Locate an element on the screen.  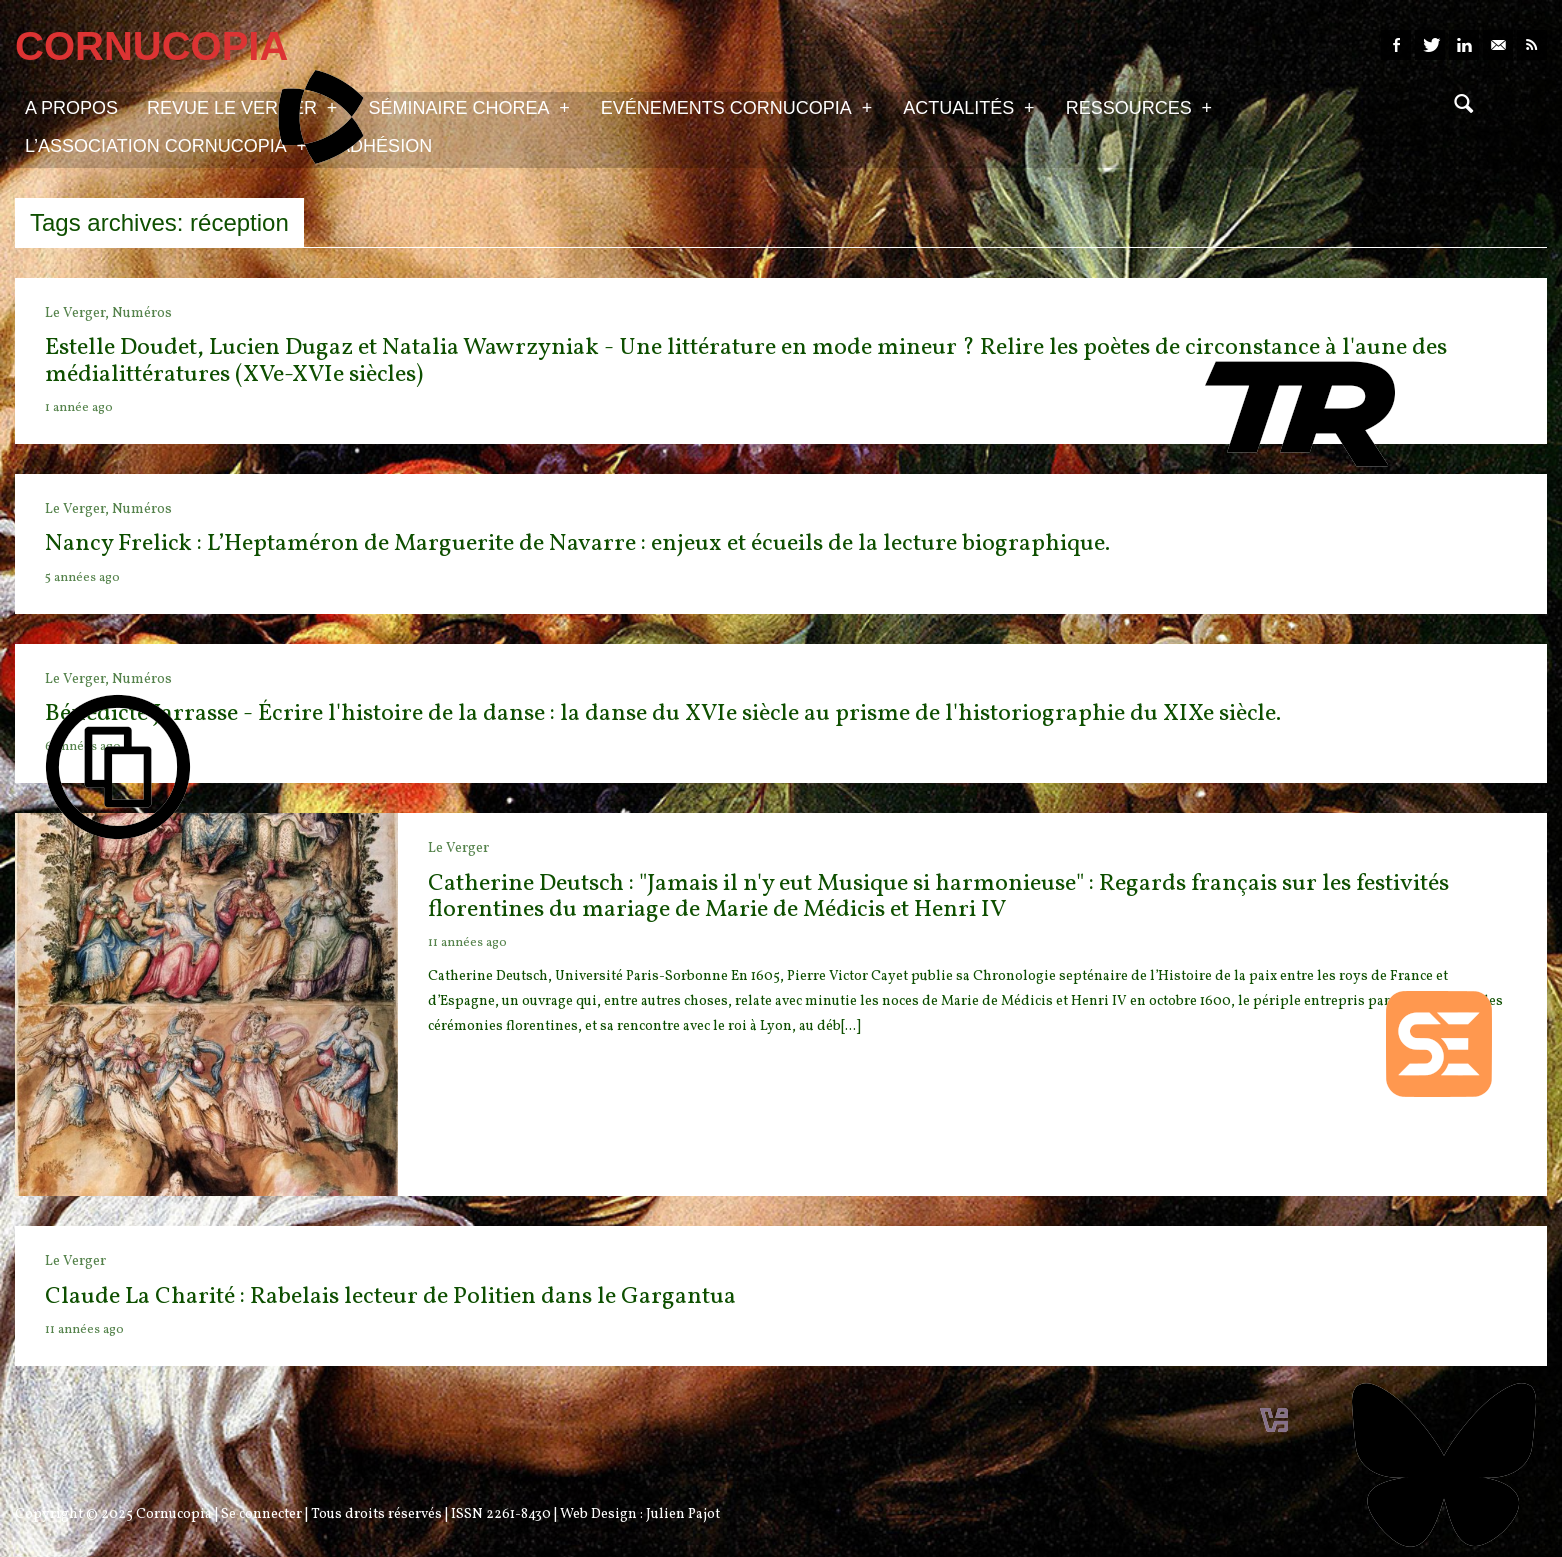
Clarivate company logo is located at coordinates (321, 117).